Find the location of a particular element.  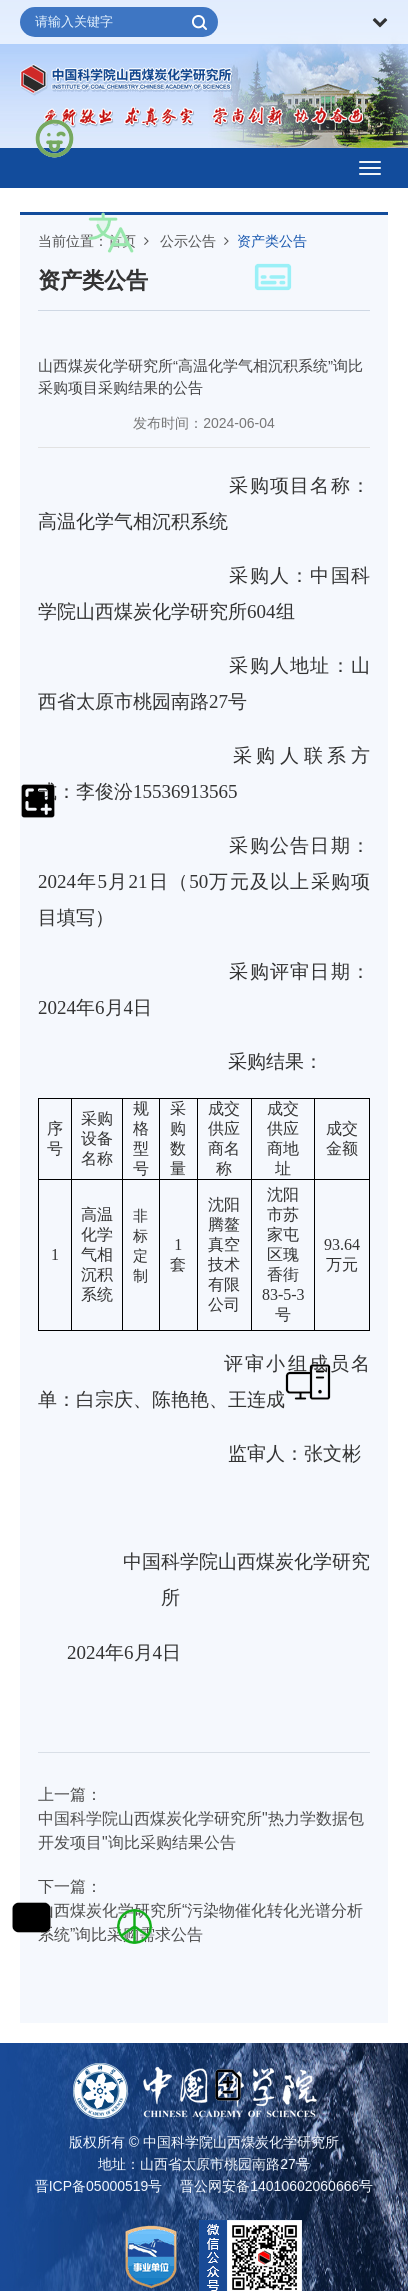

switch to landscape orientation is located at coordinates (31, 1917).